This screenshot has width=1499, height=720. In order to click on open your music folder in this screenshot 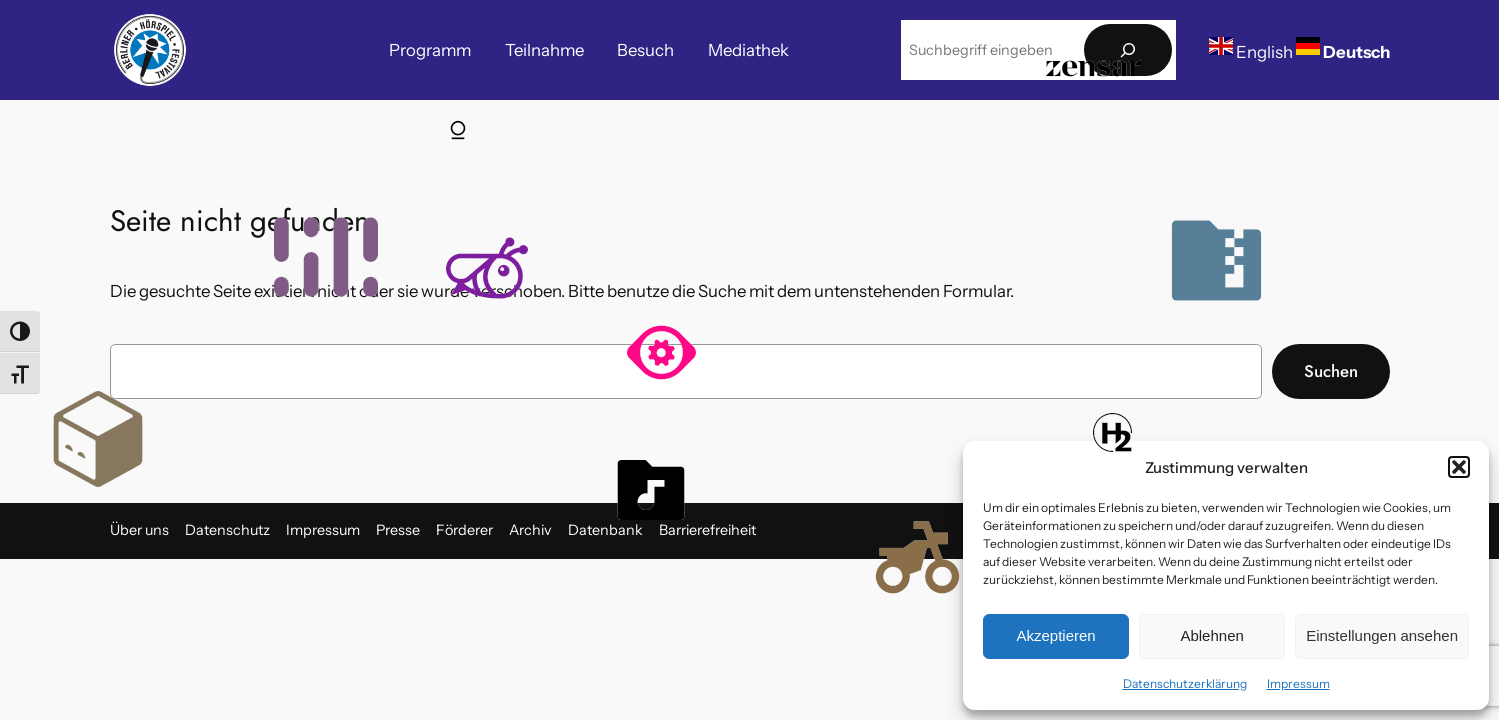, I will do `click(651, 490)`.